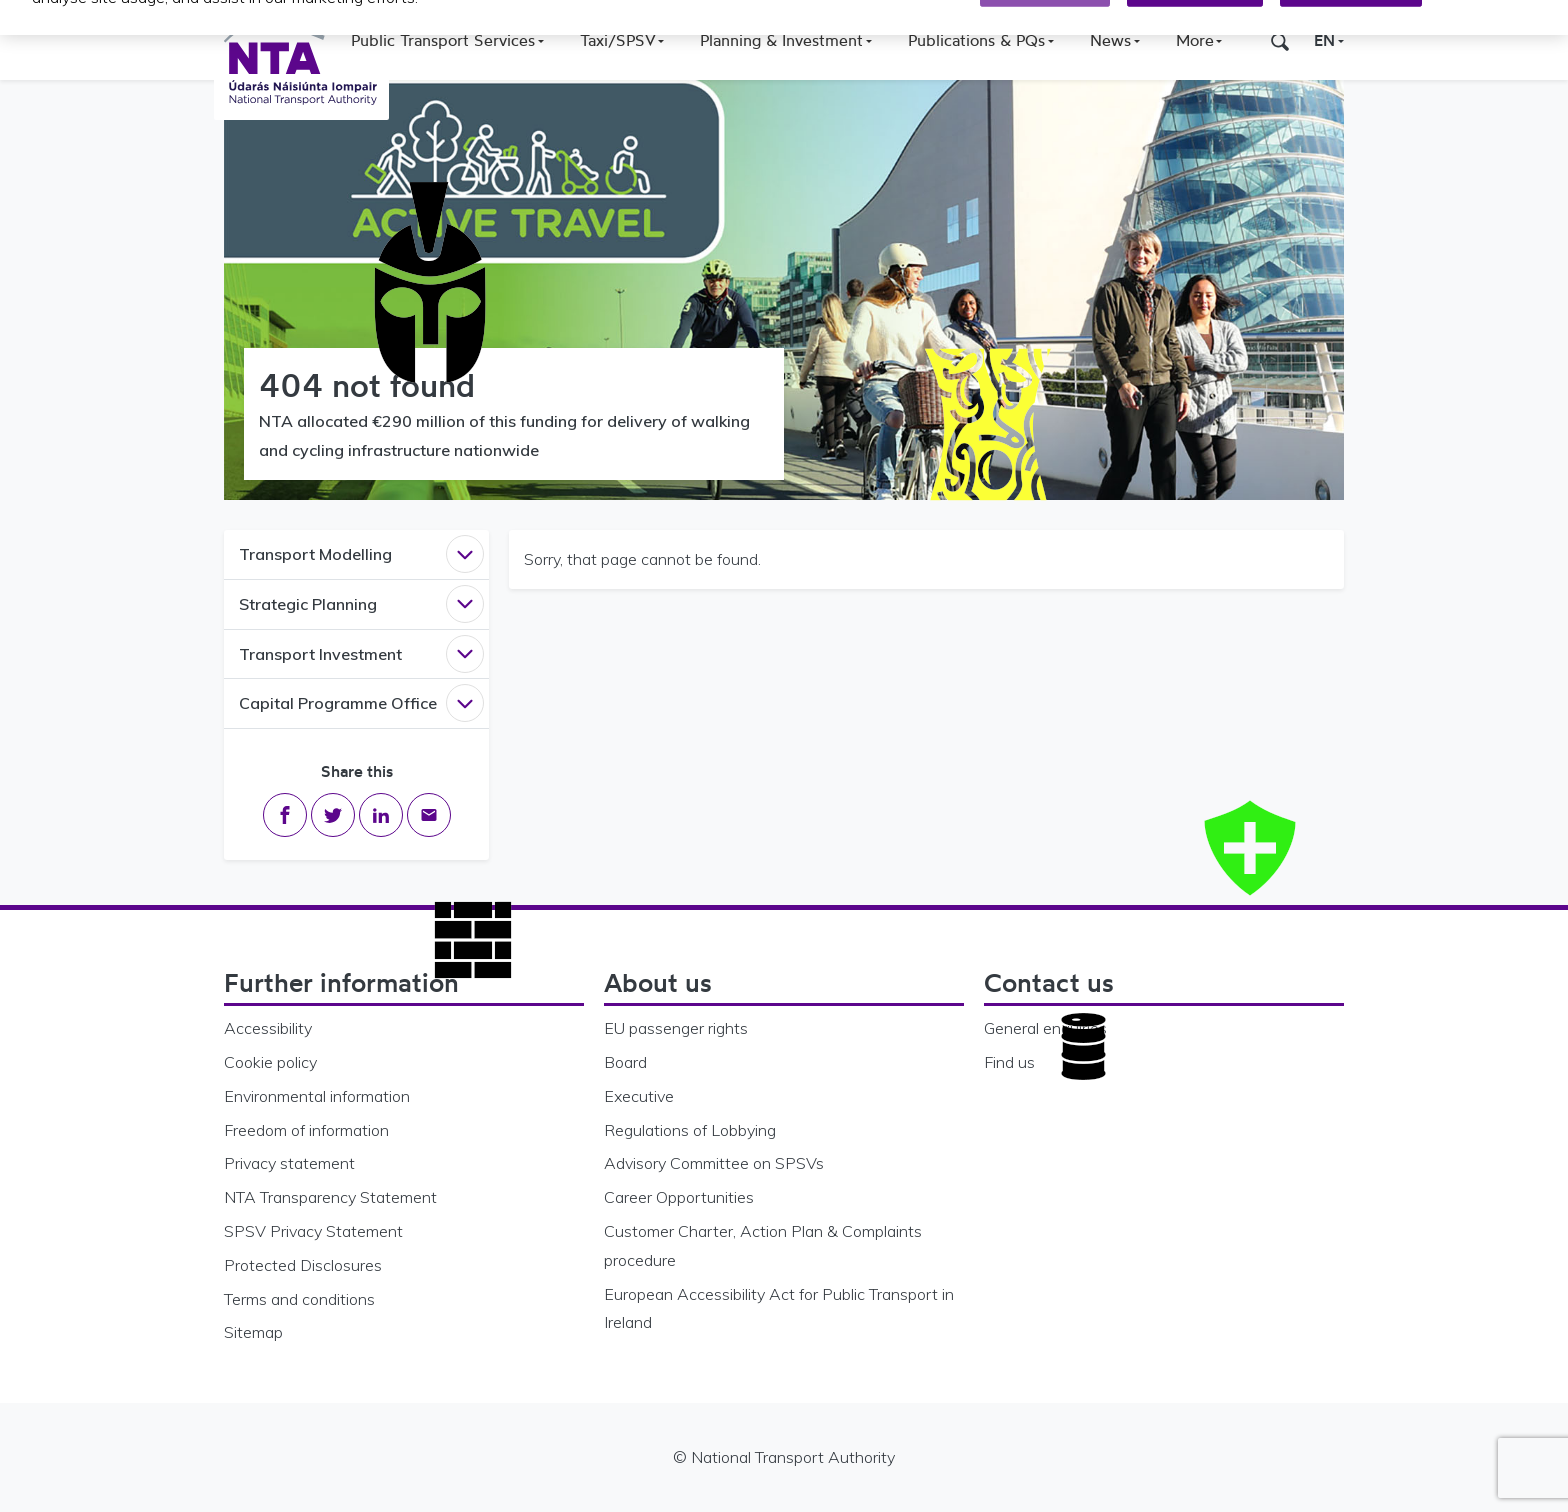 This screenshot has height=1512, width=1568. Describe the element at coordinates (1083, 1046) in the screenshot. I see `indicates oil or fuel resources in a game inventory` at that location.